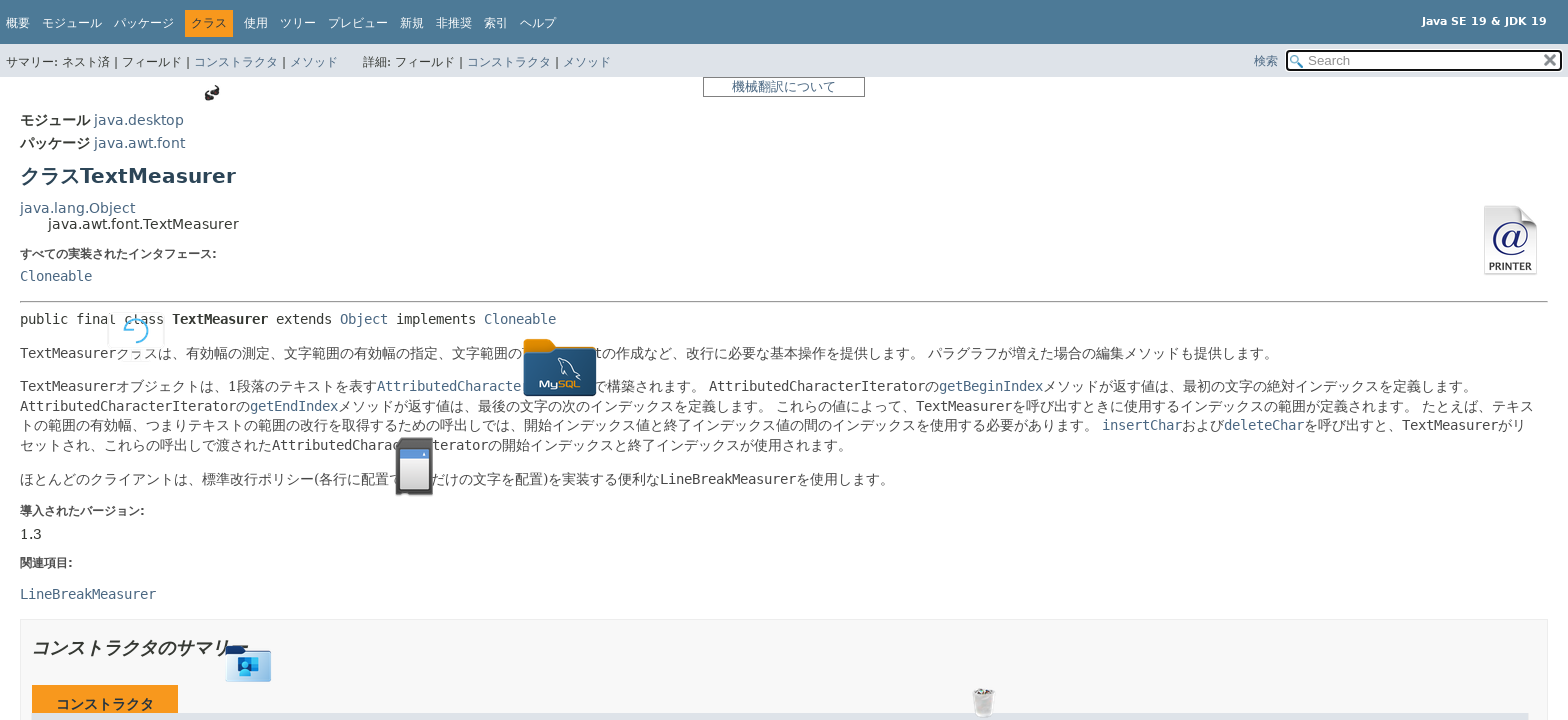 Image resolution: width=1568 pixels, height=720 pixels. What do you see at coordinates (1510, 241) in the screenshot?
I see `add a network printer using a URL or IP address` at bounding box center [1510, 241].